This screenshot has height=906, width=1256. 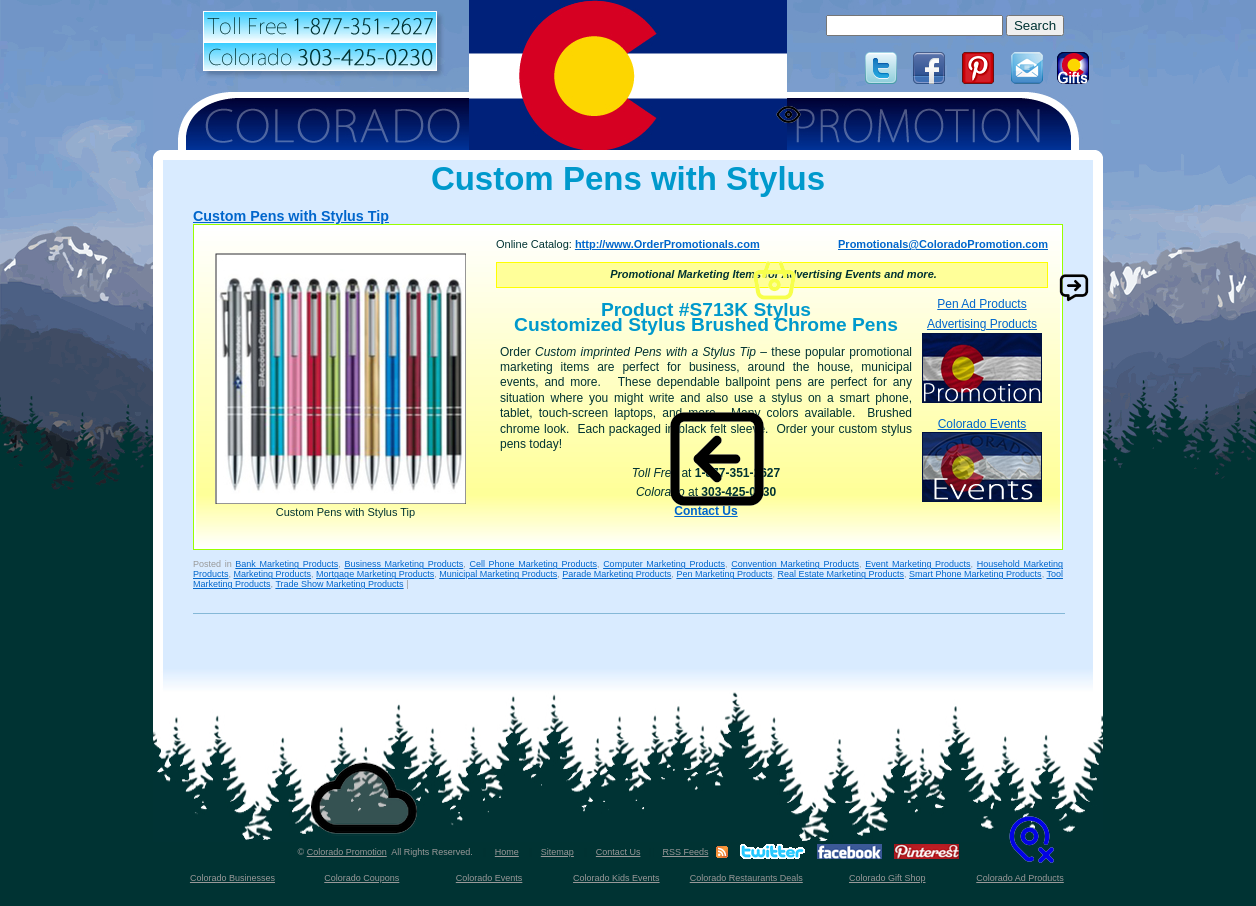 I want to click on forward a message to another recipient, so click(x=1074, y=287).